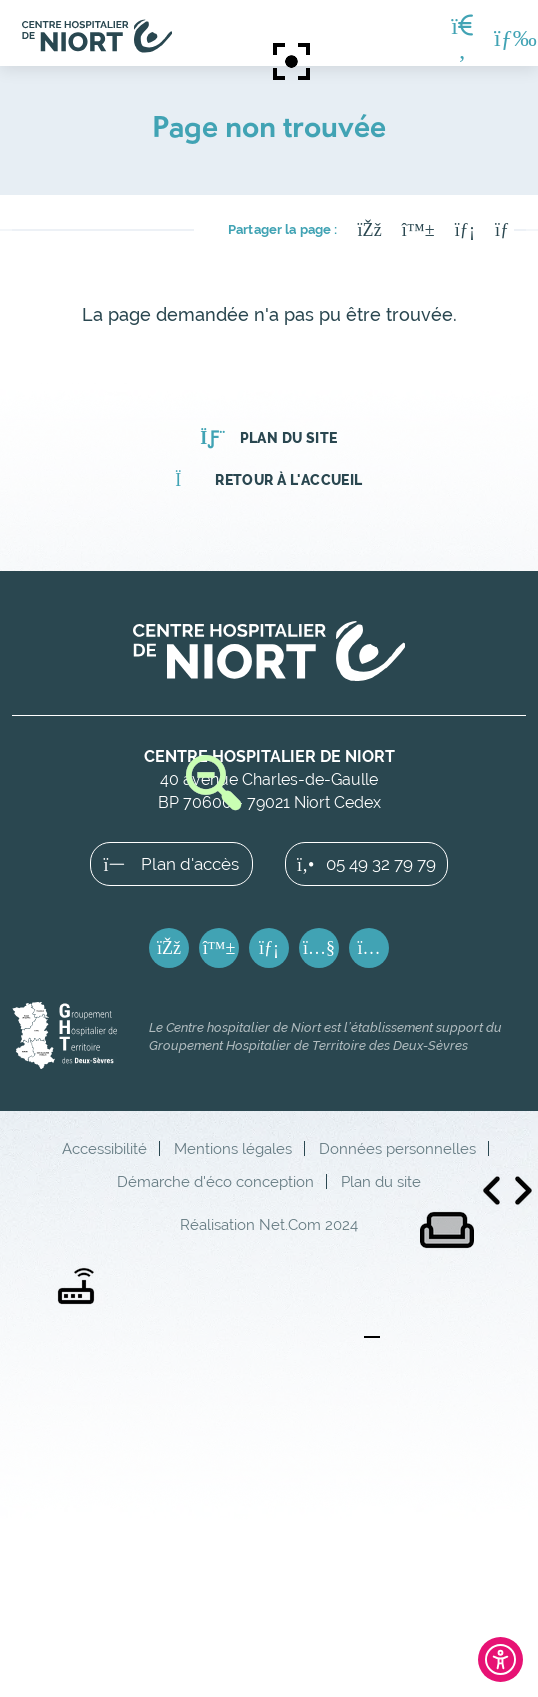 The height and width of the screenshot is (1697, 538). I want to click on zoom out to see more content, so click(214, 783).